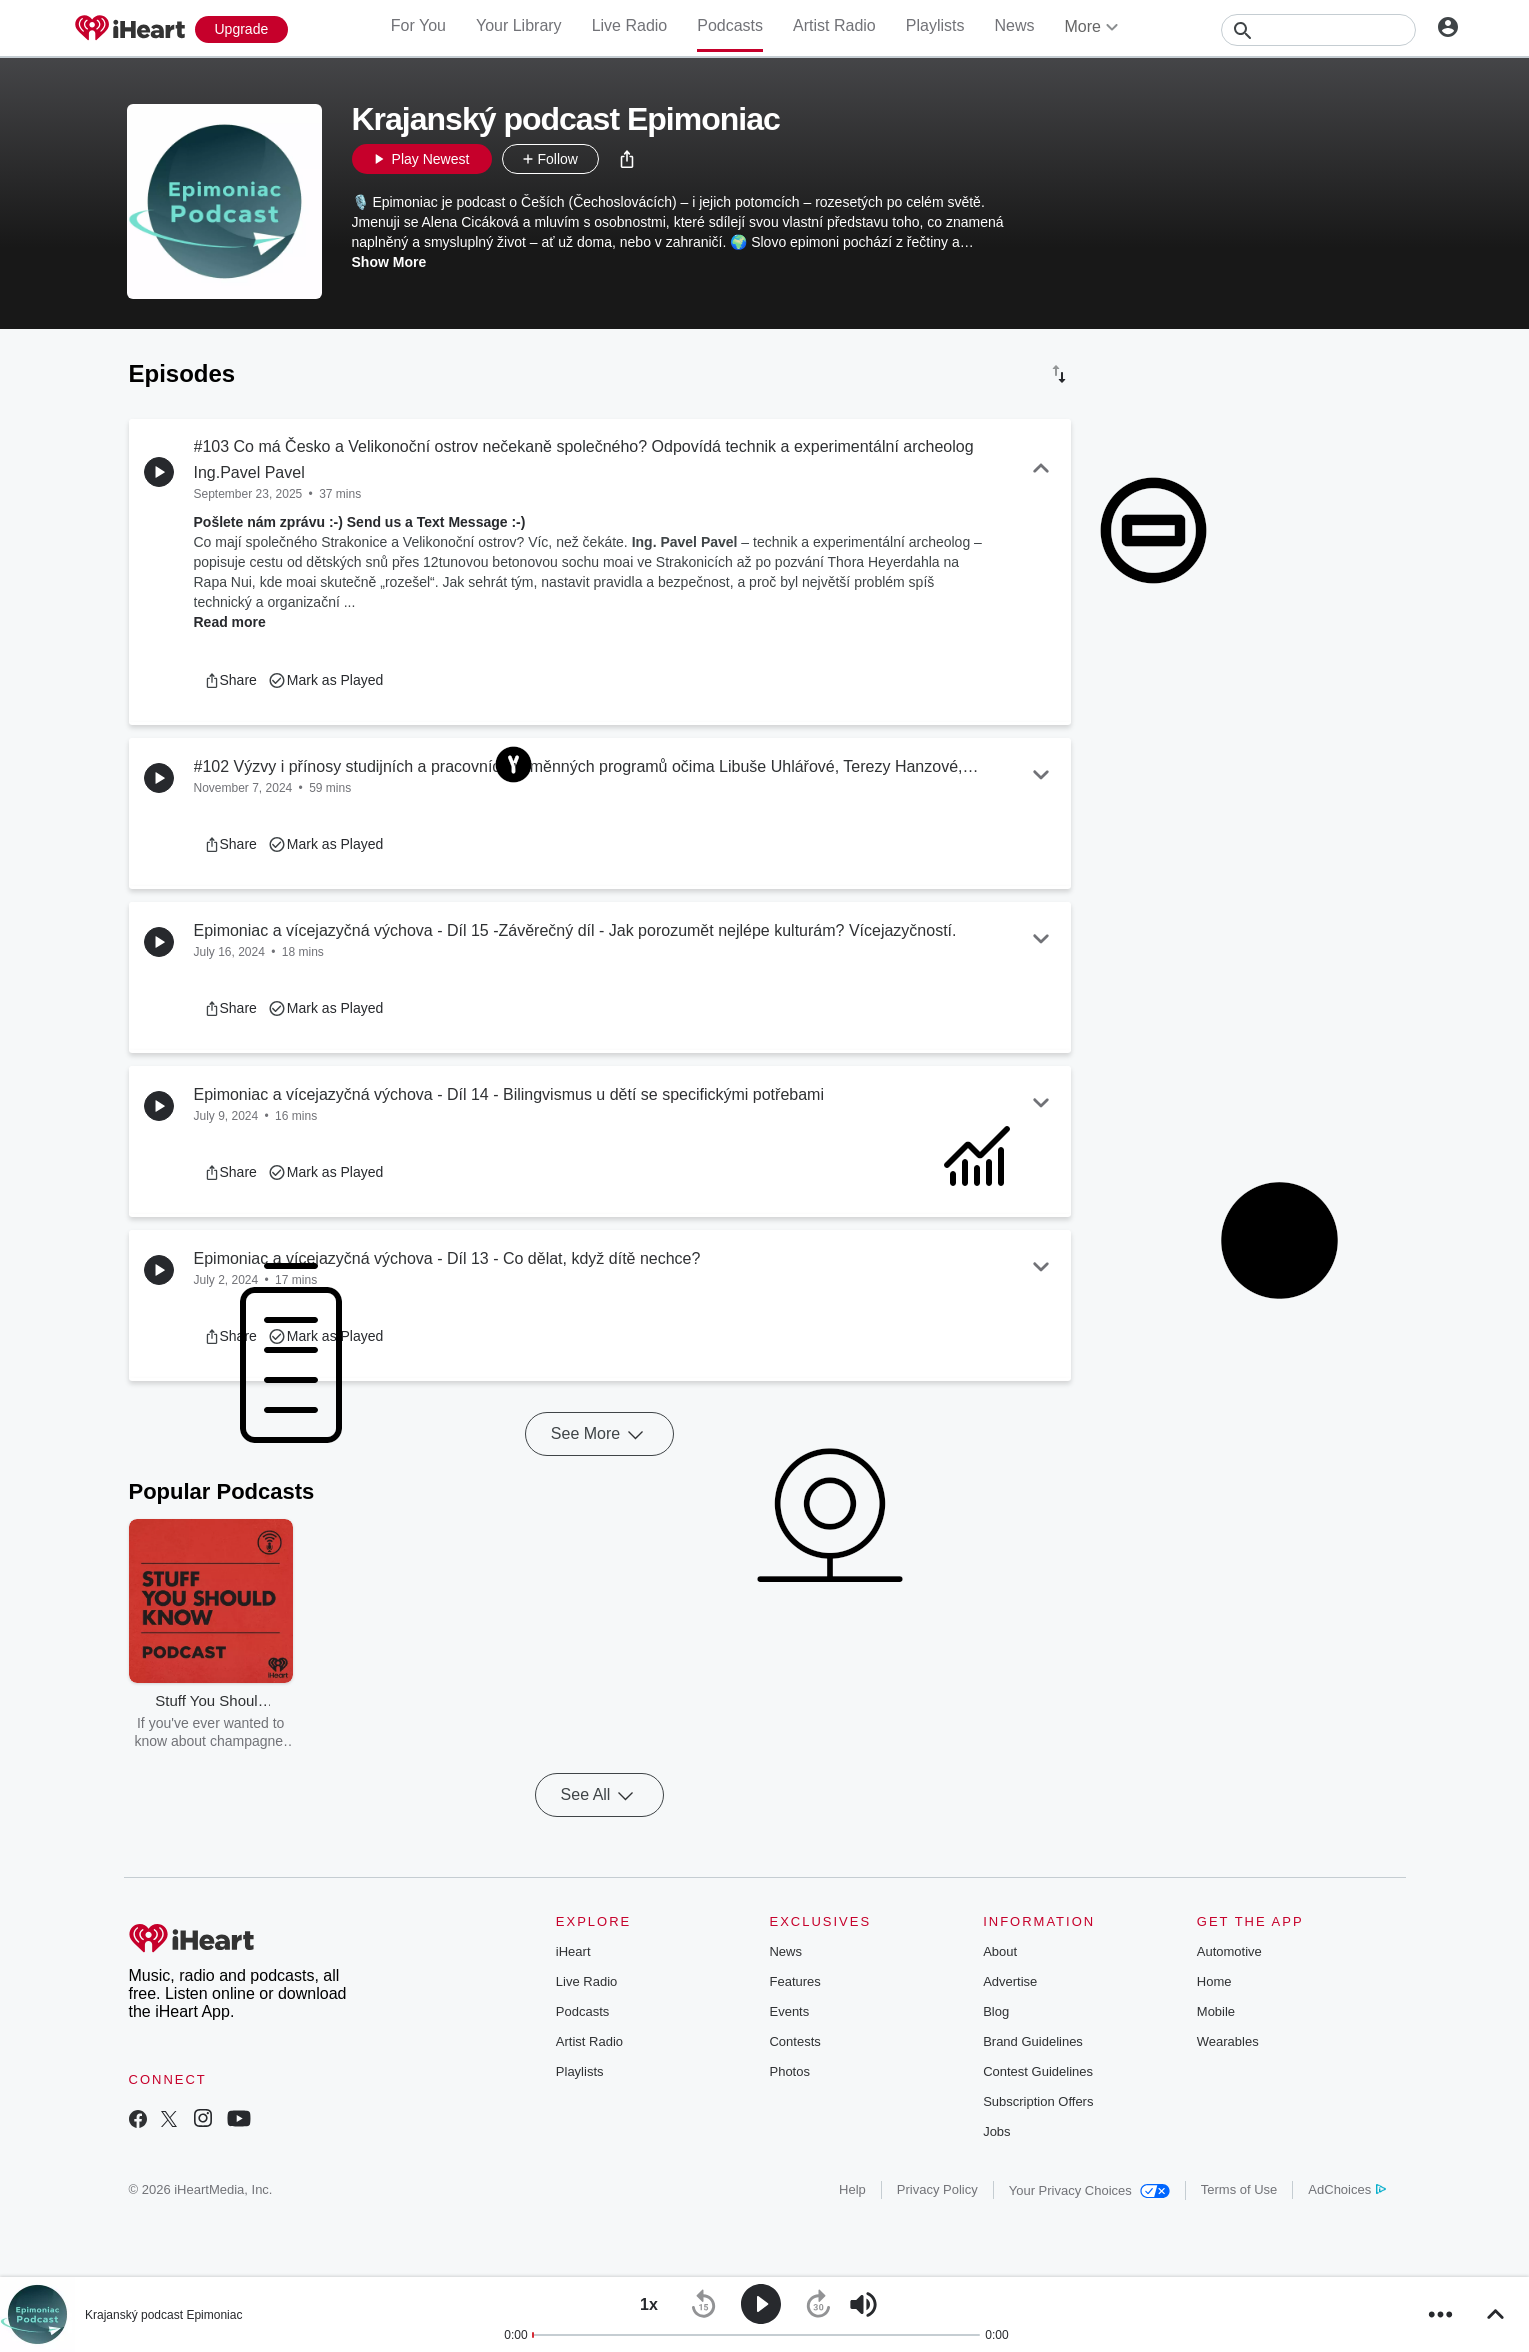 Image resolution: width=1529 pixels, height=2352 pixels. I want to click on indicates items or options starting with the letter Y, so click(513, 764).